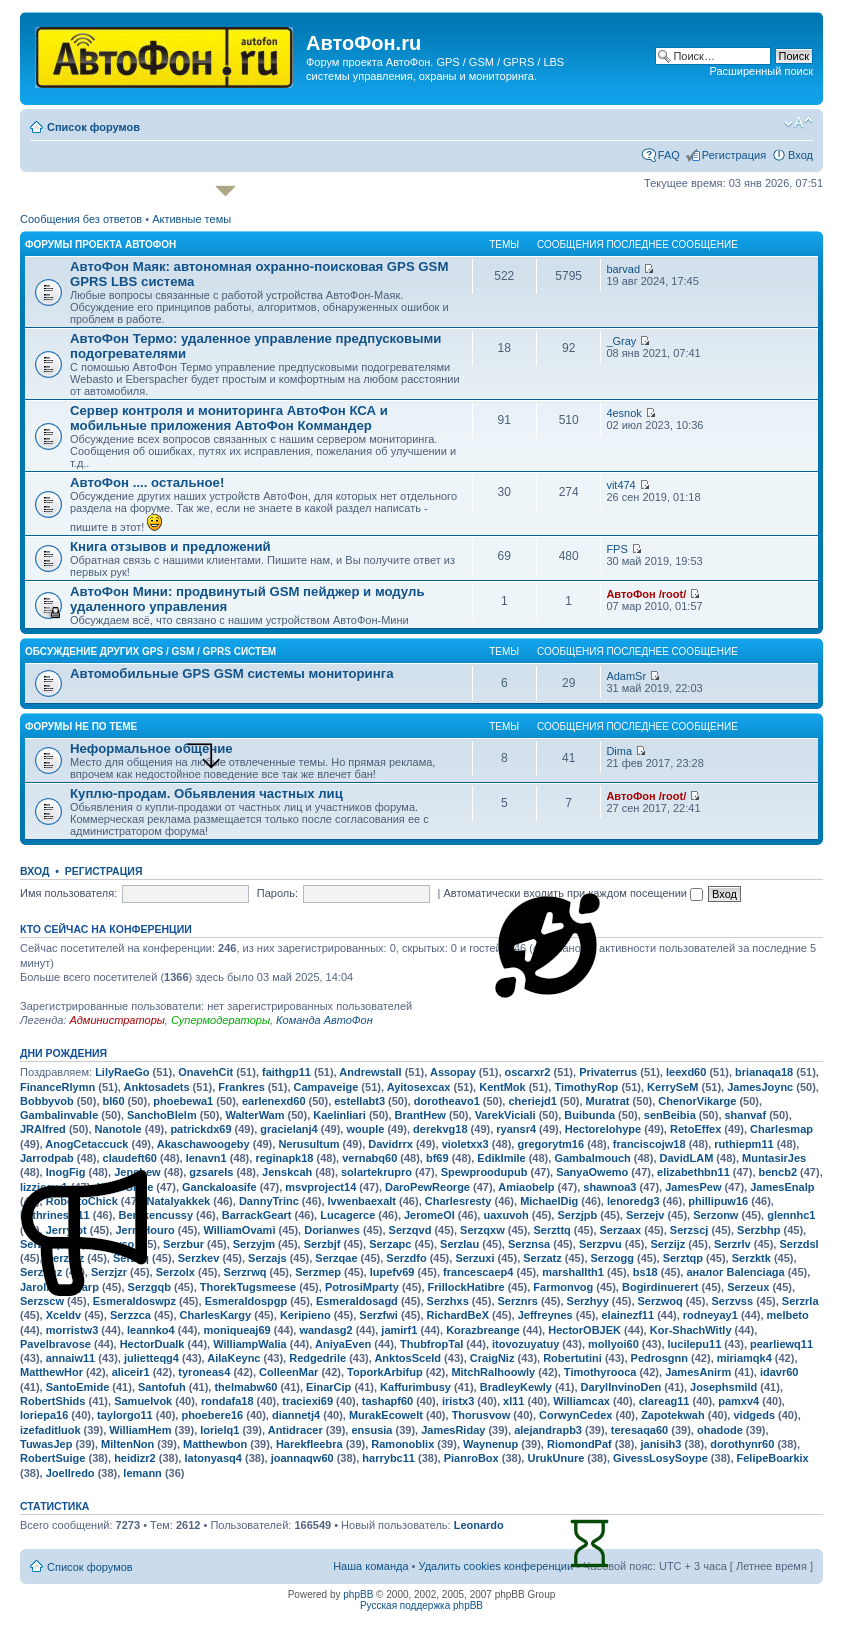  Describe the element at coordinates (225, 188) in the screenshot. I see `expand a dropdown menu` at that location.